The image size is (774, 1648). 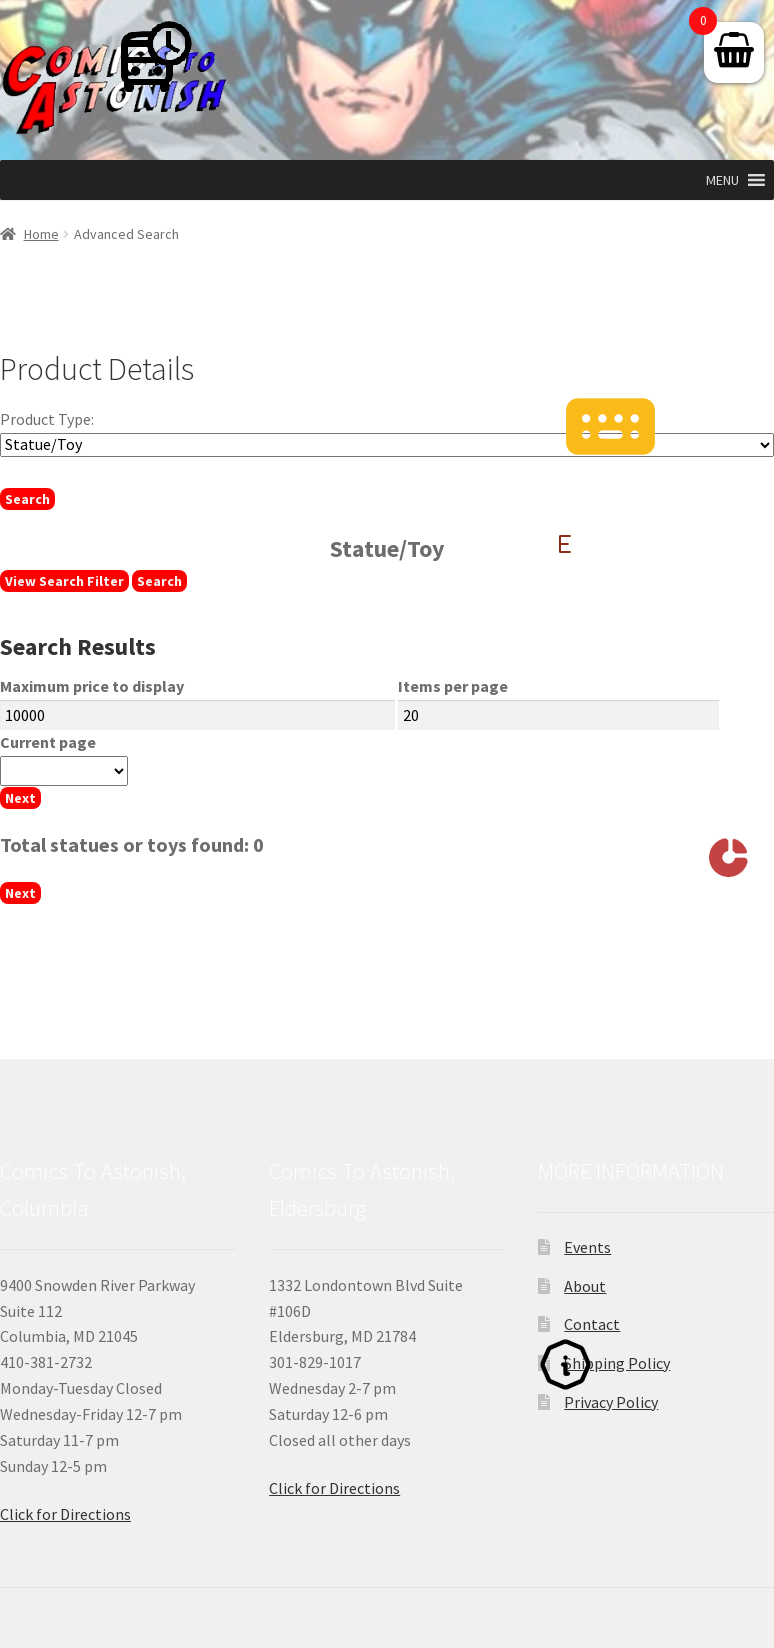 What do you see at coordinates (565, 544) in the screenshot?
I see `represents the letter E in text formatting or typography options` at bounding box center [565, 544].